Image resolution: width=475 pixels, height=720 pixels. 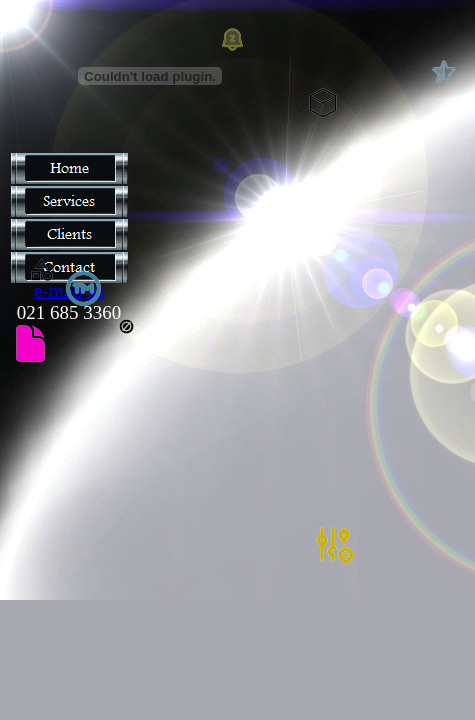 I want to click on browse or filter by category, so click(x=41, y=269).